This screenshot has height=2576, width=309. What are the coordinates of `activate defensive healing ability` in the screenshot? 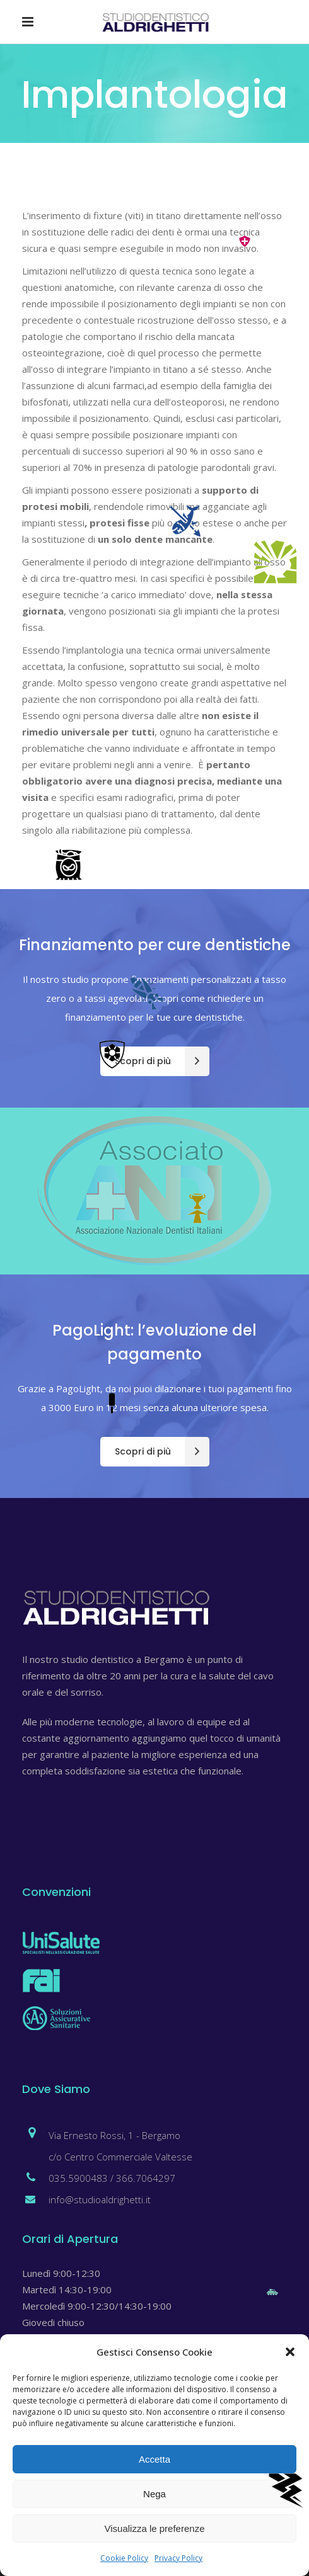 It's located at (245, 241).